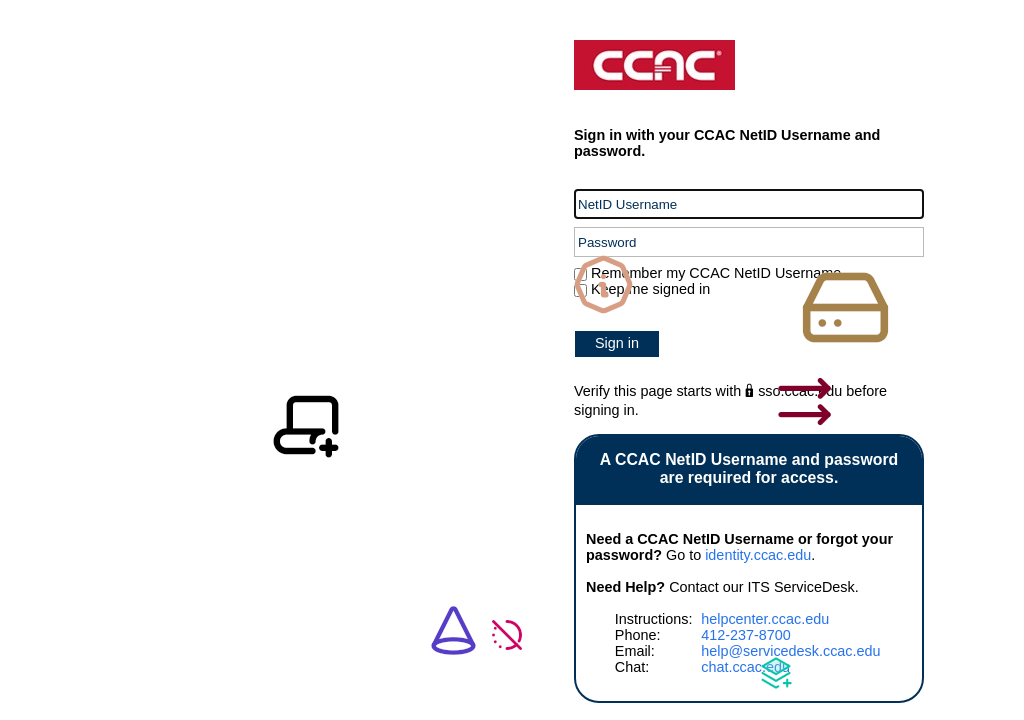  What do you see at coordinates (306, 425) in the screenshot?
I see `create a new script or document` at bounding box center [306, 425].